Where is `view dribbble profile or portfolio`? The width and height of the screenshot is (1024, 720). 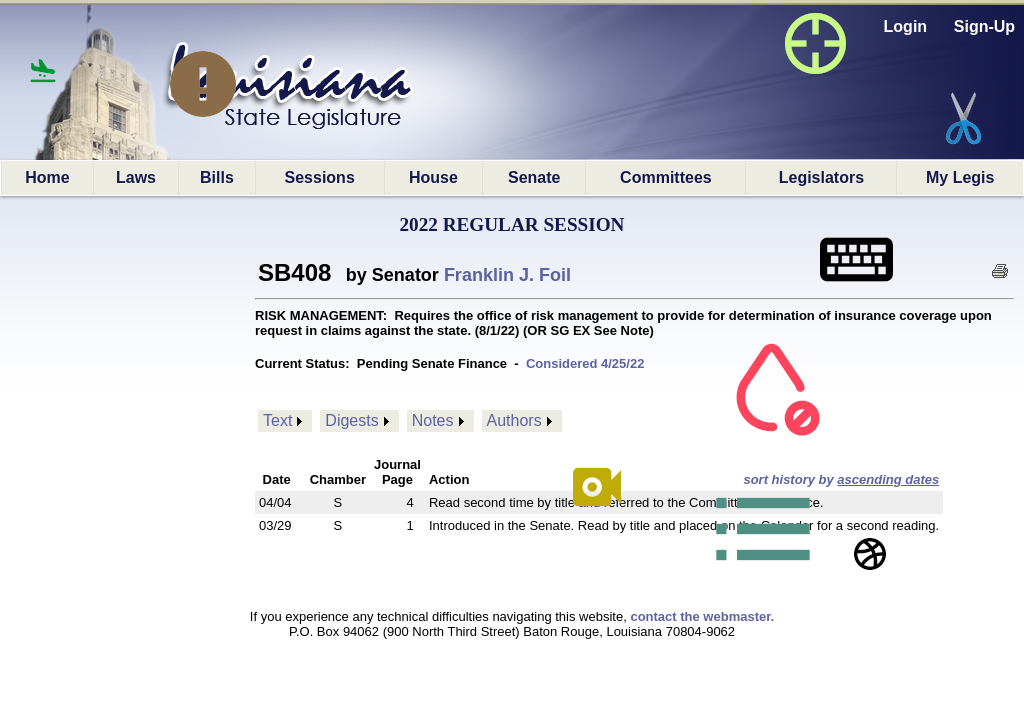
view dribbble profile or portfolio is located at coordinates (870, 554).